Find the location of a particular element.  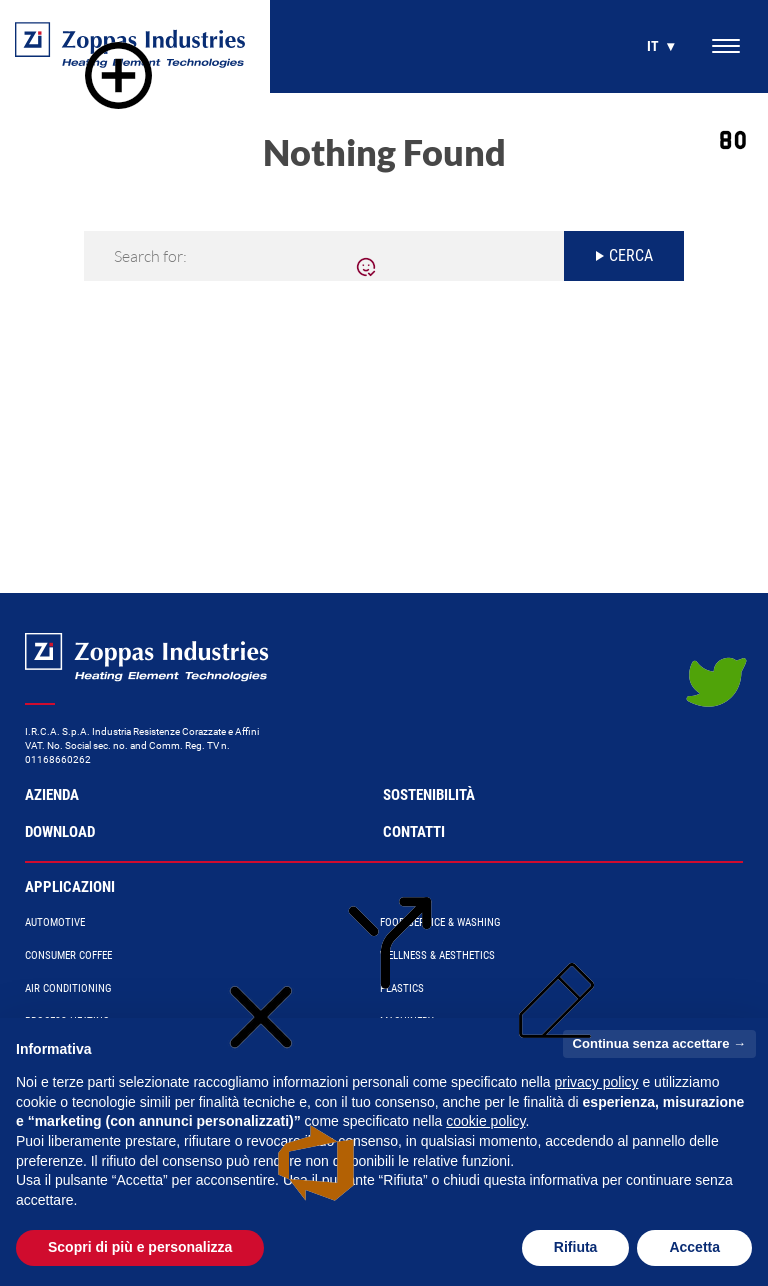

bear right at the fork is located at coordinates (390, 943).